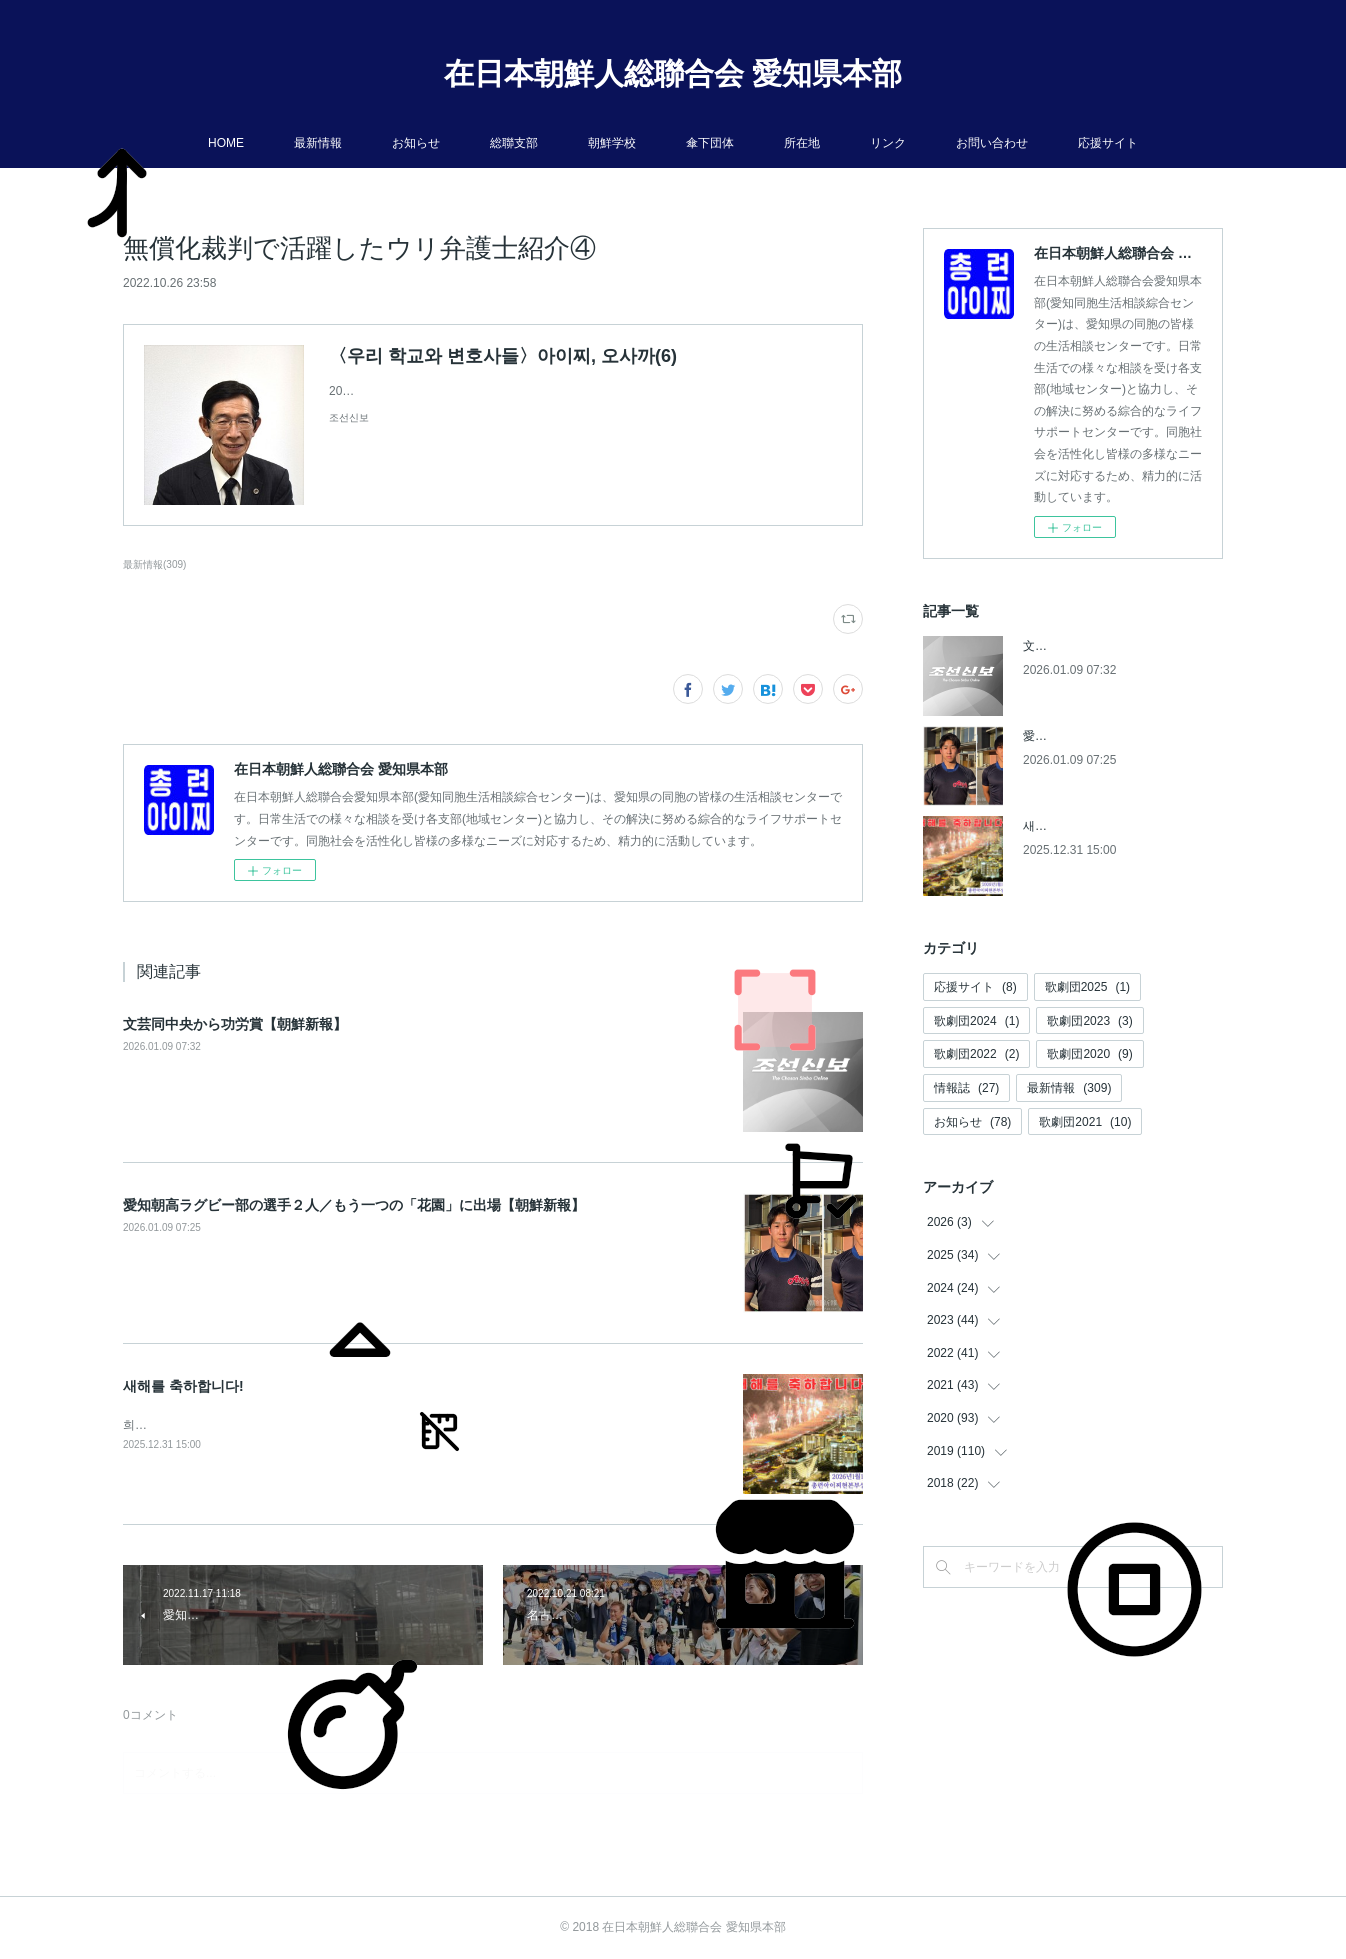  I want to click on merge content or branches to the left, so click(122, 193).